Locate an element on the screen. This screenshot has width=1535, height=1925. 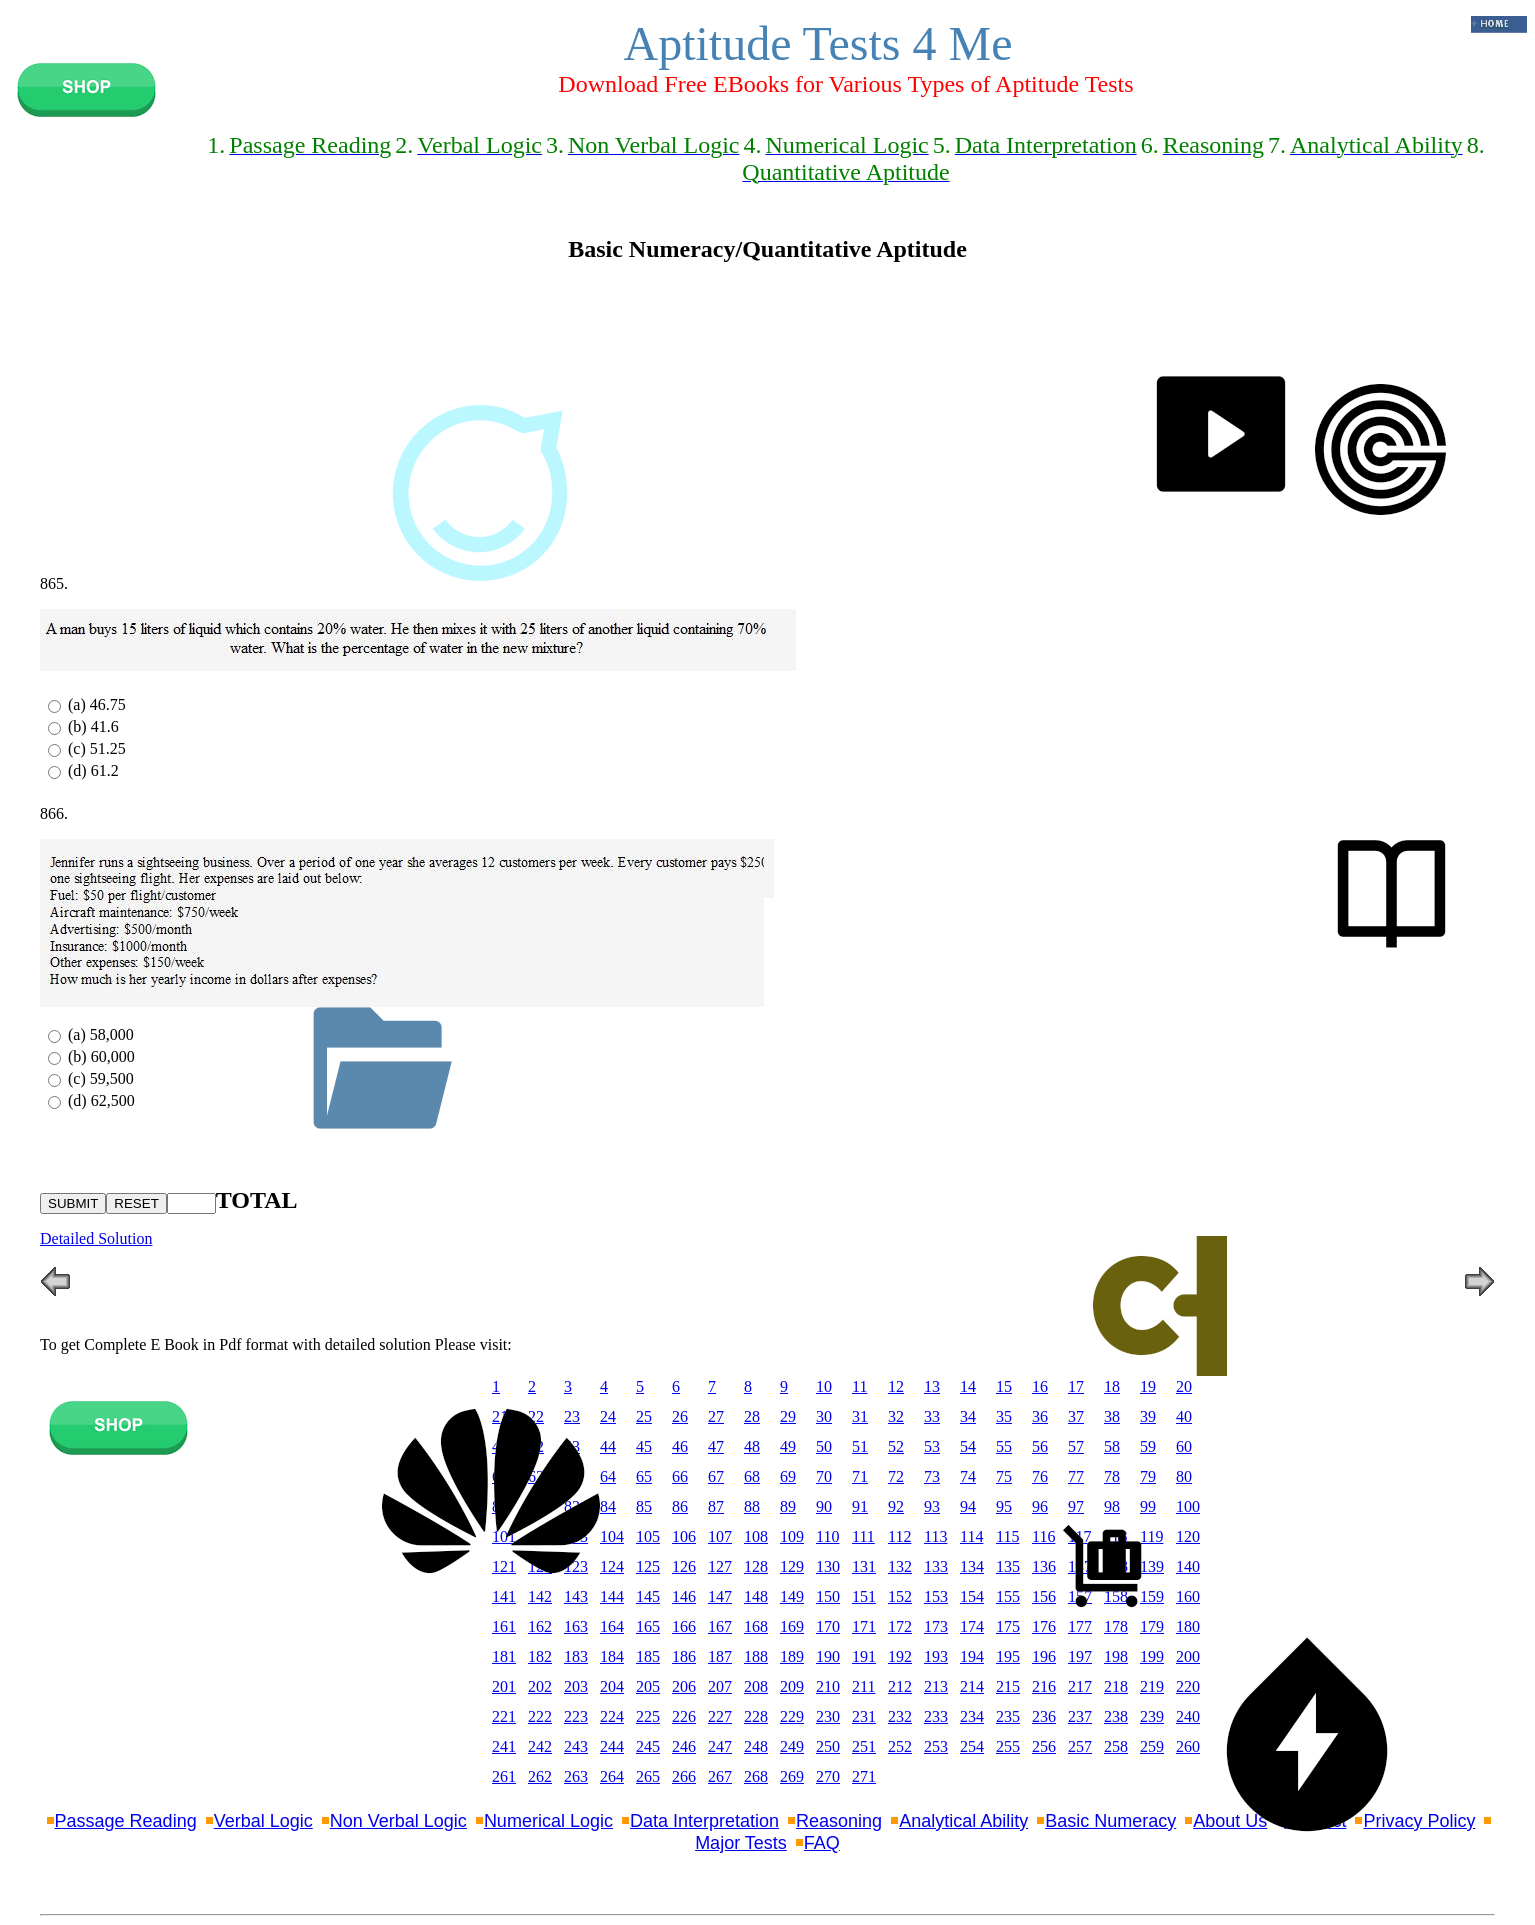
Huawei brand logo is located at coordinates (491, 1491).